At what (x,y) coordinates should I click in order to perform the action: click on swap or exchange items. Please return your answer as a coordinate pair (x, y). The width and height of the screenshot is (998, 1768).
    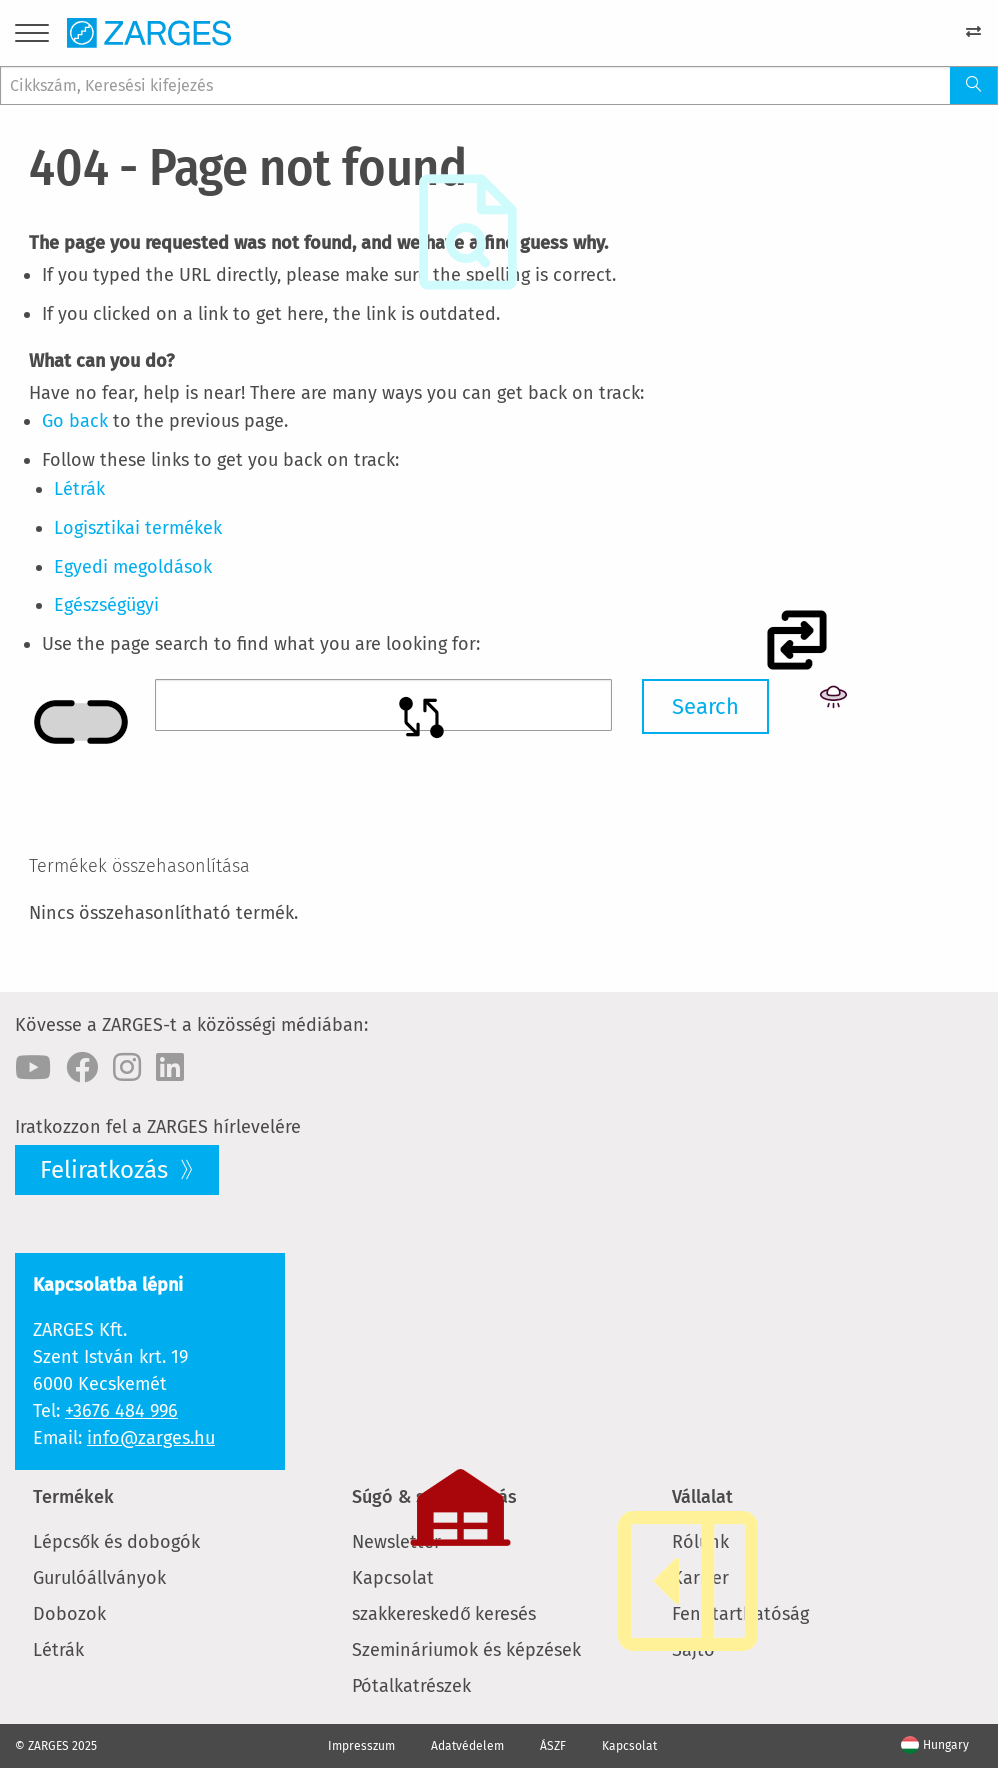
    Looking at the image, I should click on (797, 640).